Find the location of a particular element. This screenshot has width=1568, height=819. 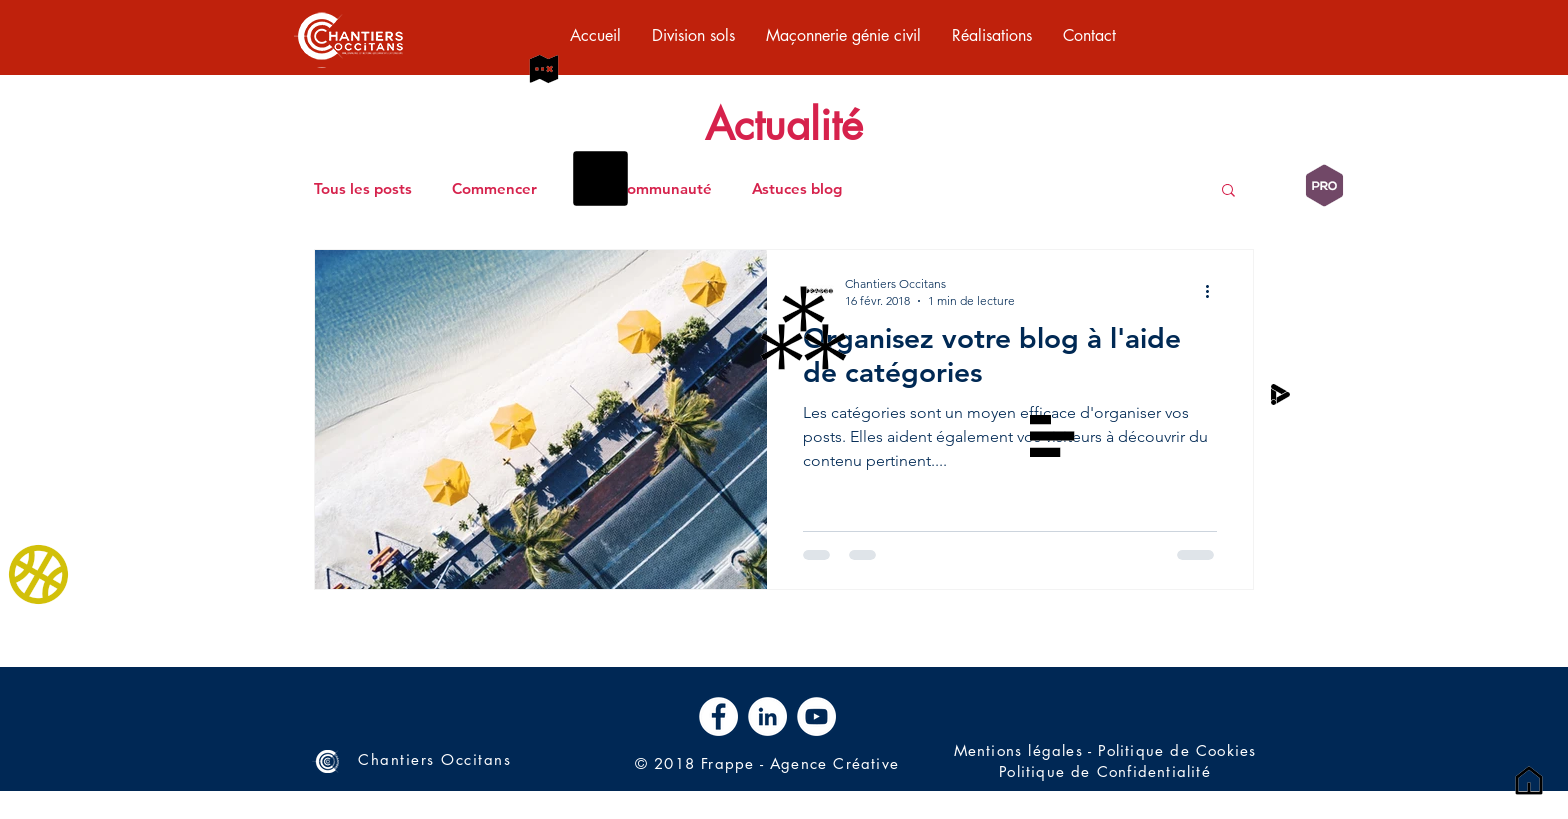

connect to the fediverse is located at coordinates (803, 329).